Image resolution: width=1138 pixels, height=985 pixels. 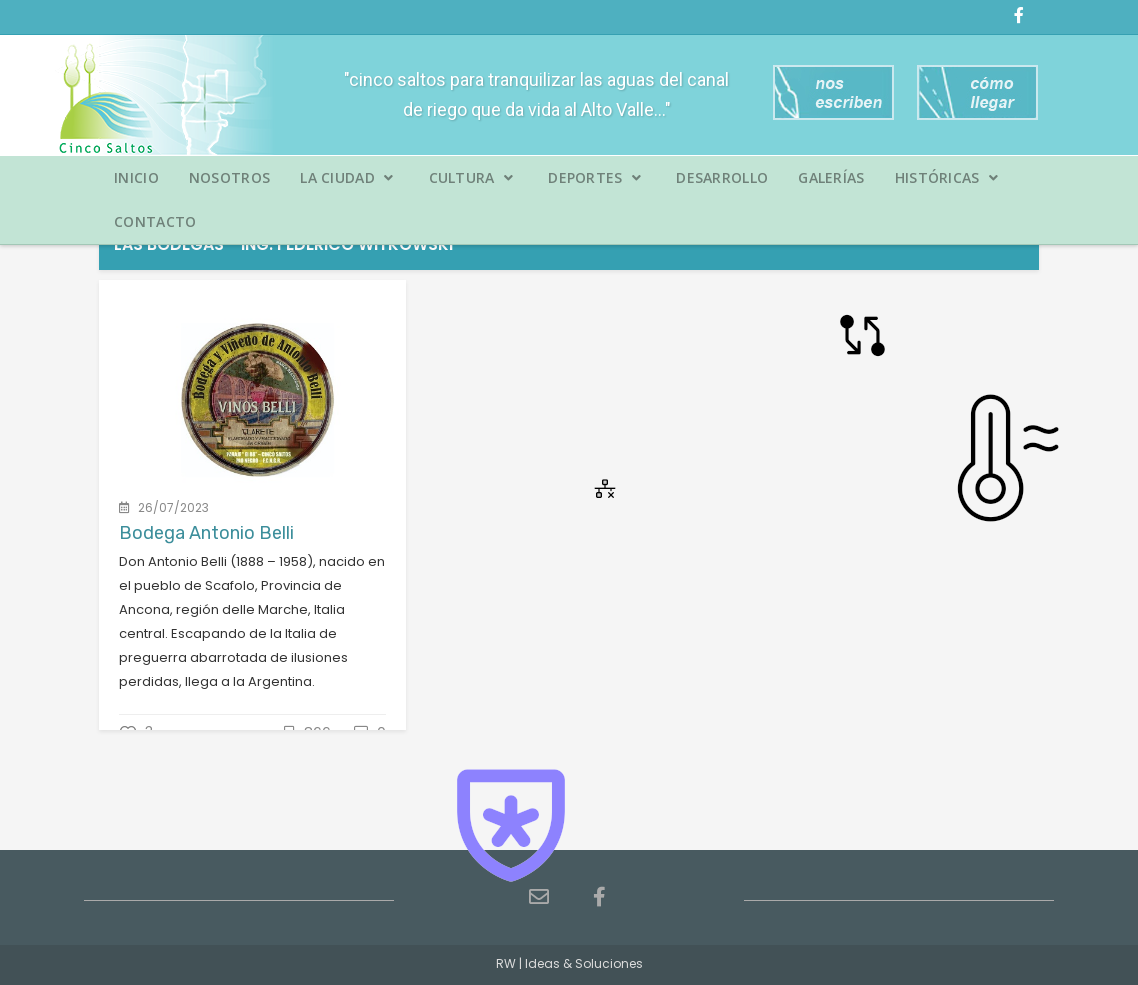 I want to click on indicates premium or enhanced security status, so click(x=511, y=819).